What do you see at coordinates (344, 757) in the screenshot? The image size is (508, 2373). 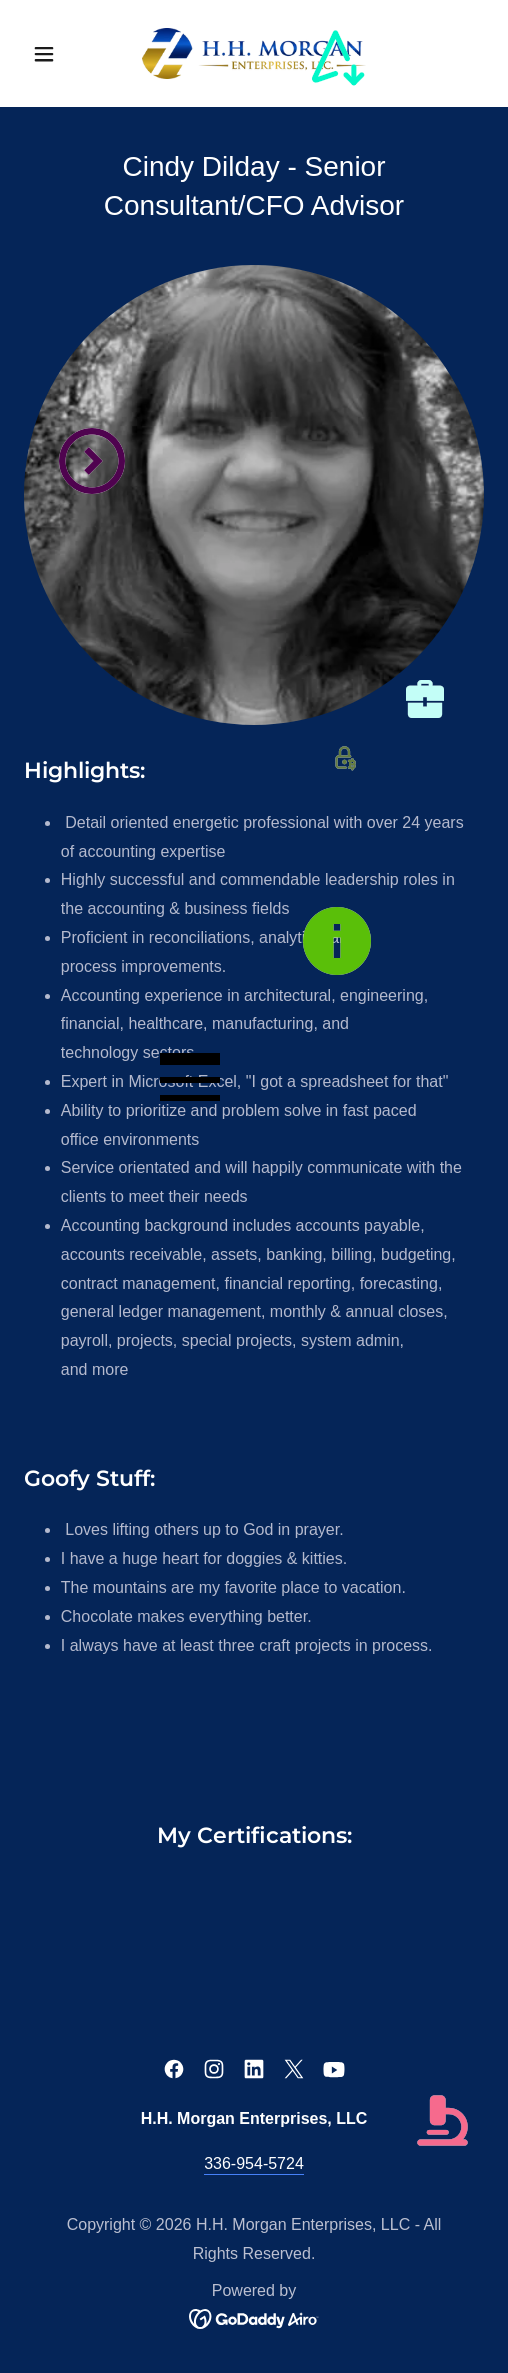 I see `secure bitcoin wallet or storage` at bounding box center [344, 757].